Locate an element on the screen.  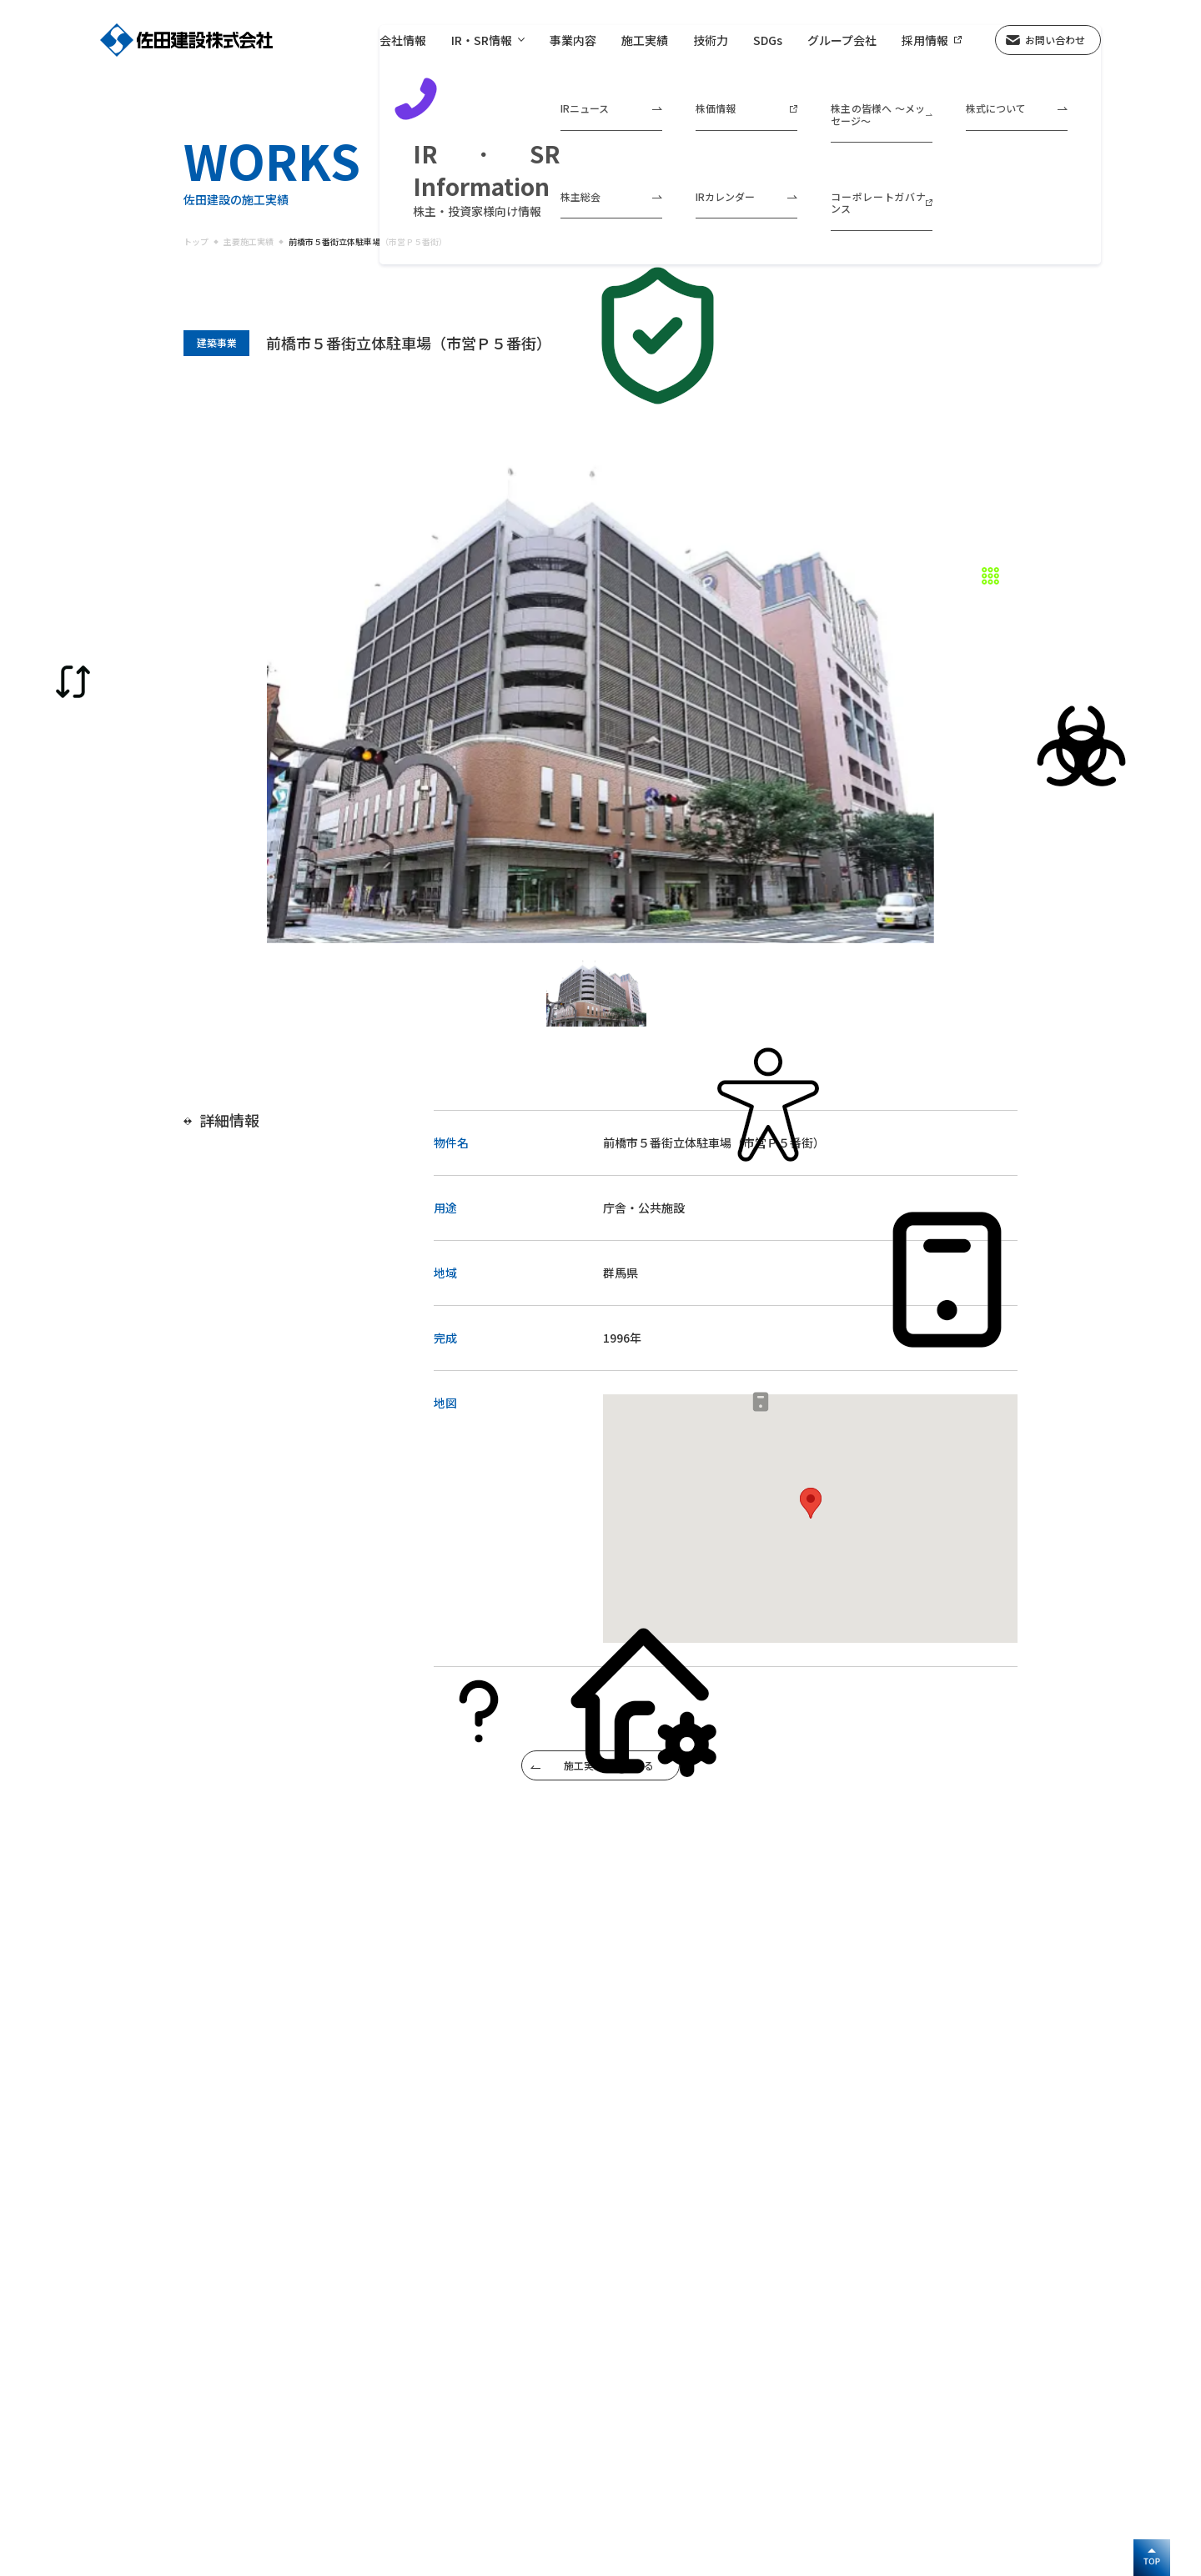
make a phone call is located at coordinates (415, 98).